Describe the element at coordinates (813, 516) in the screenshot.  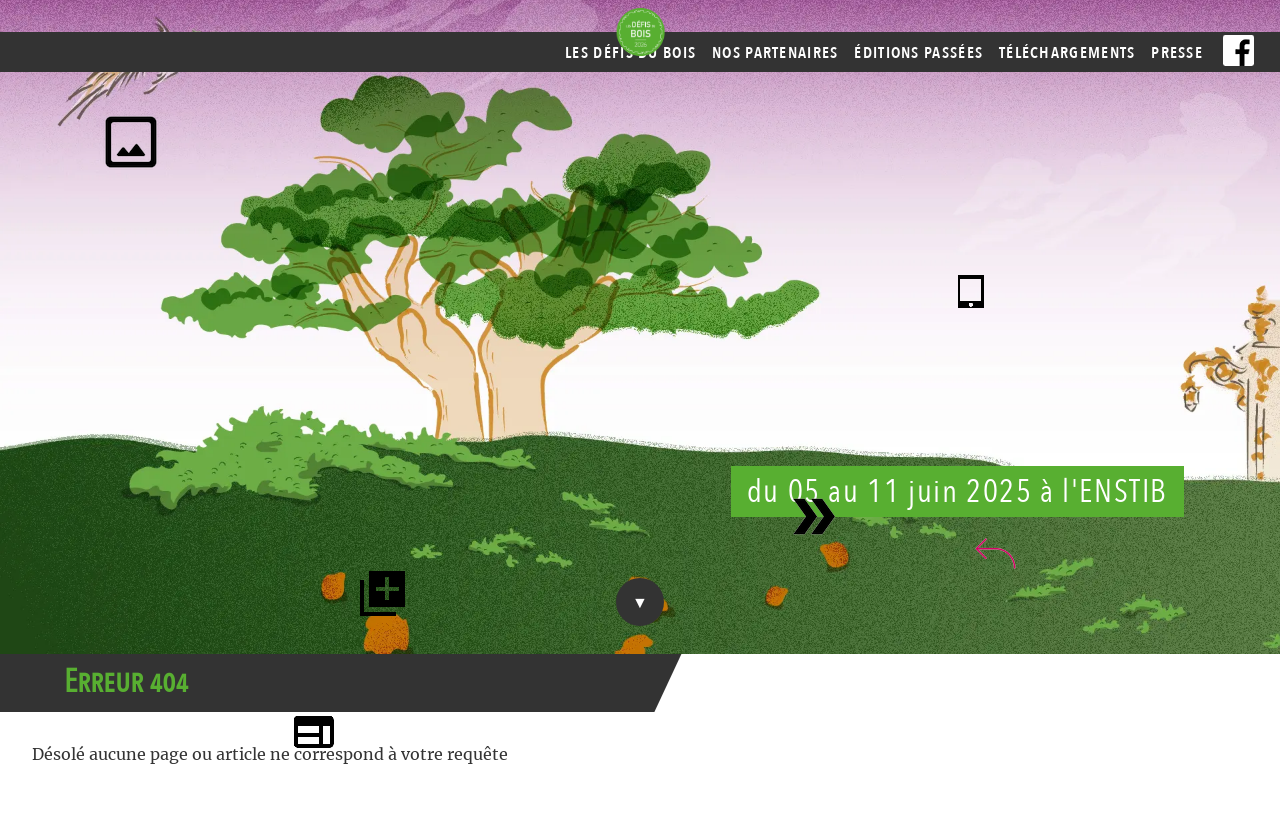
I see `skip forward or advance quickly` at that location.